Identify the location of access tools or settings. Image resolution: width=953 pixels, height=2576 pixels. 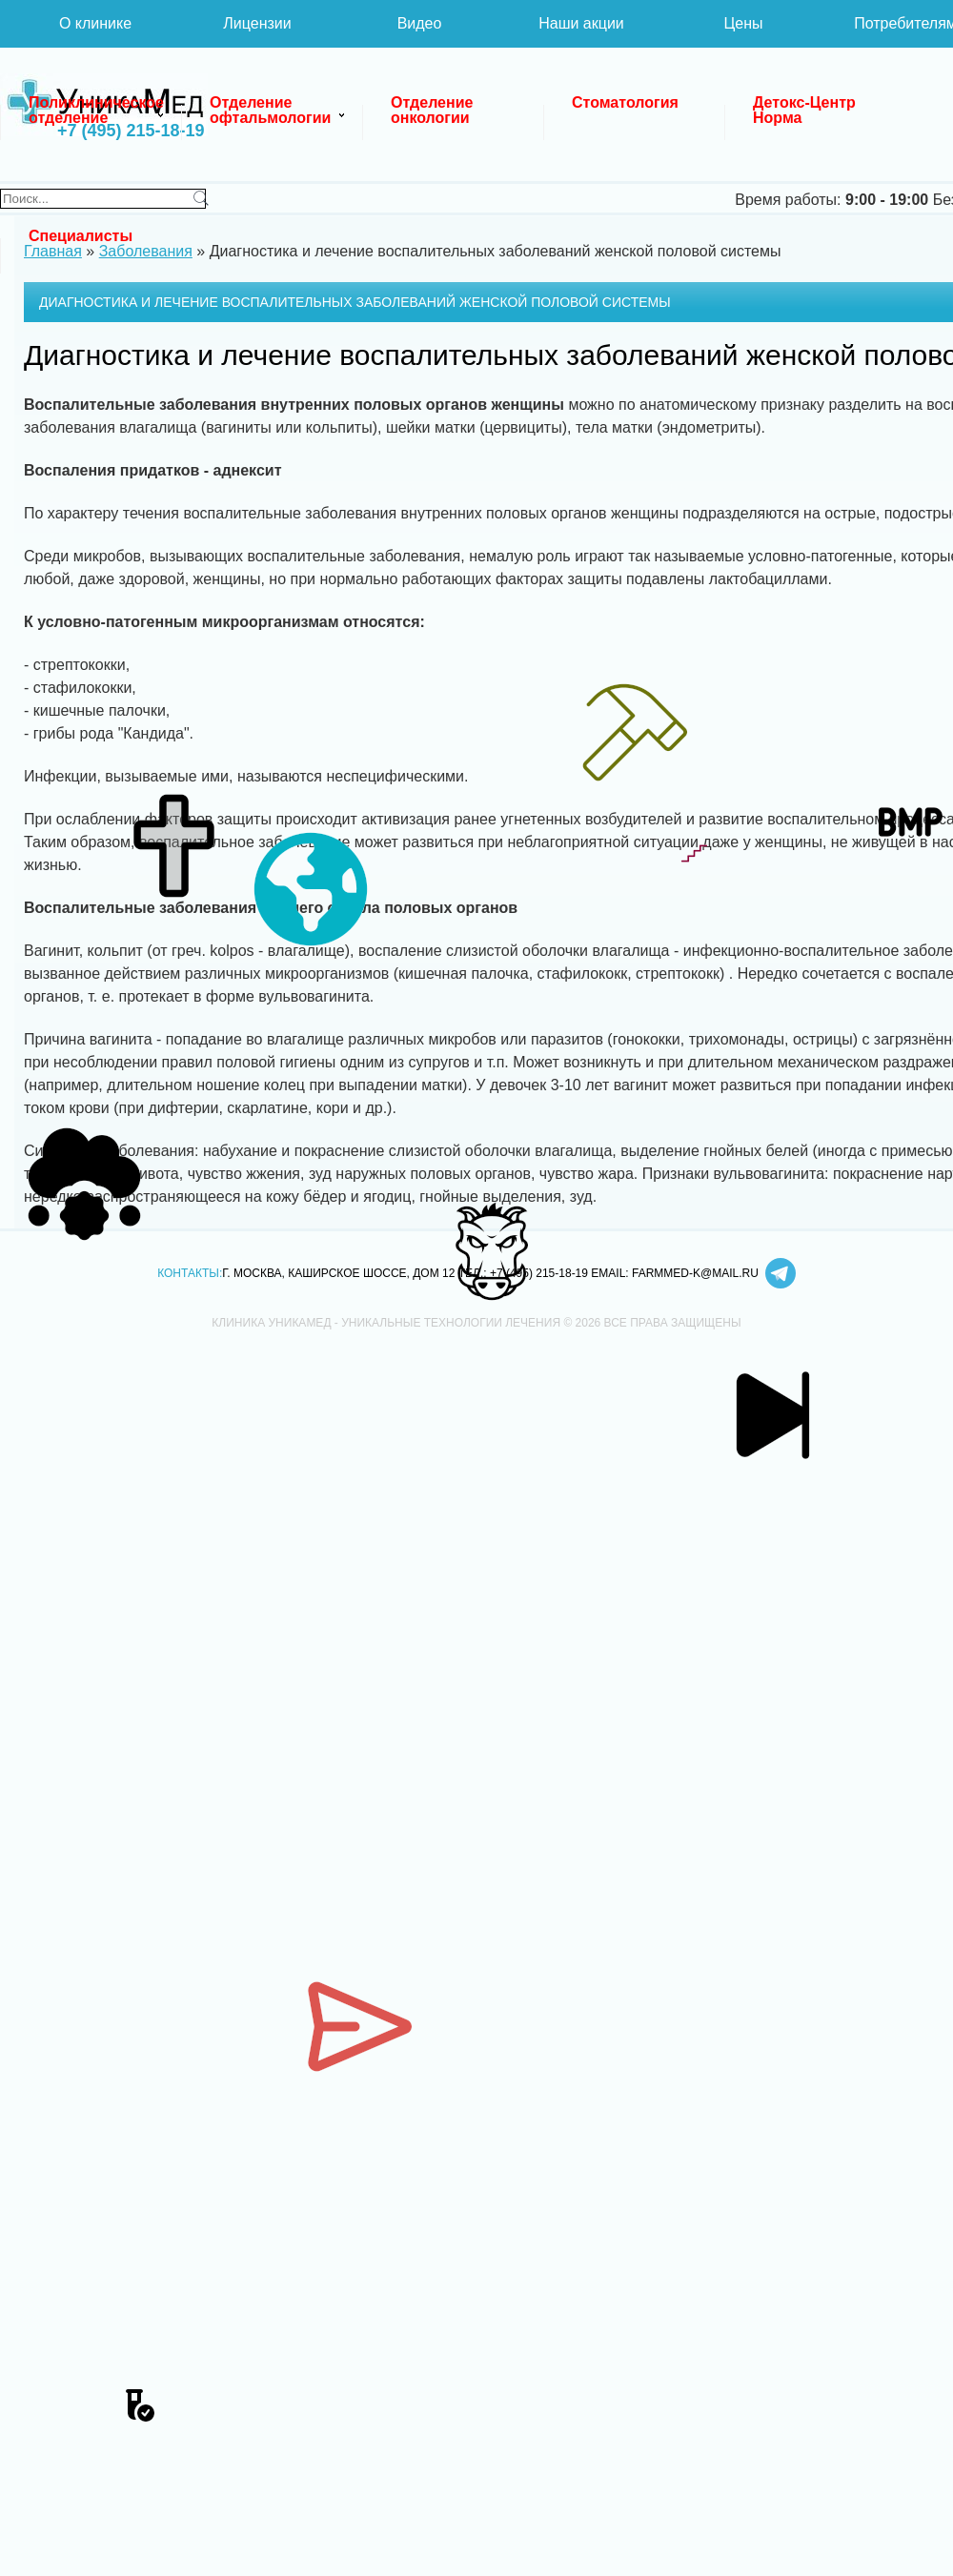
(629, 734).